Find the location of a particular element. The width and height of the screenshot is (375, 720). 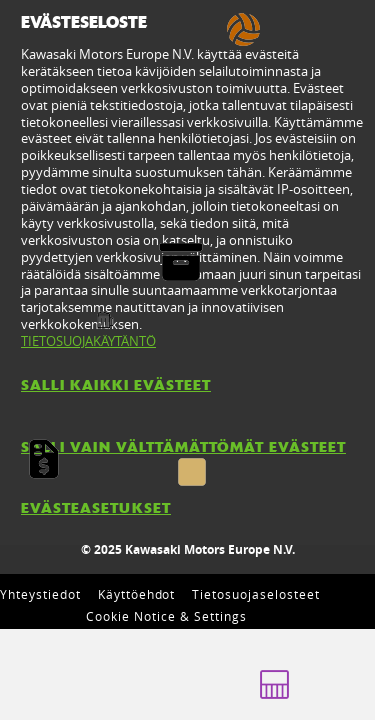

volleyball sports category or activity is located at coordinates (243, 29).